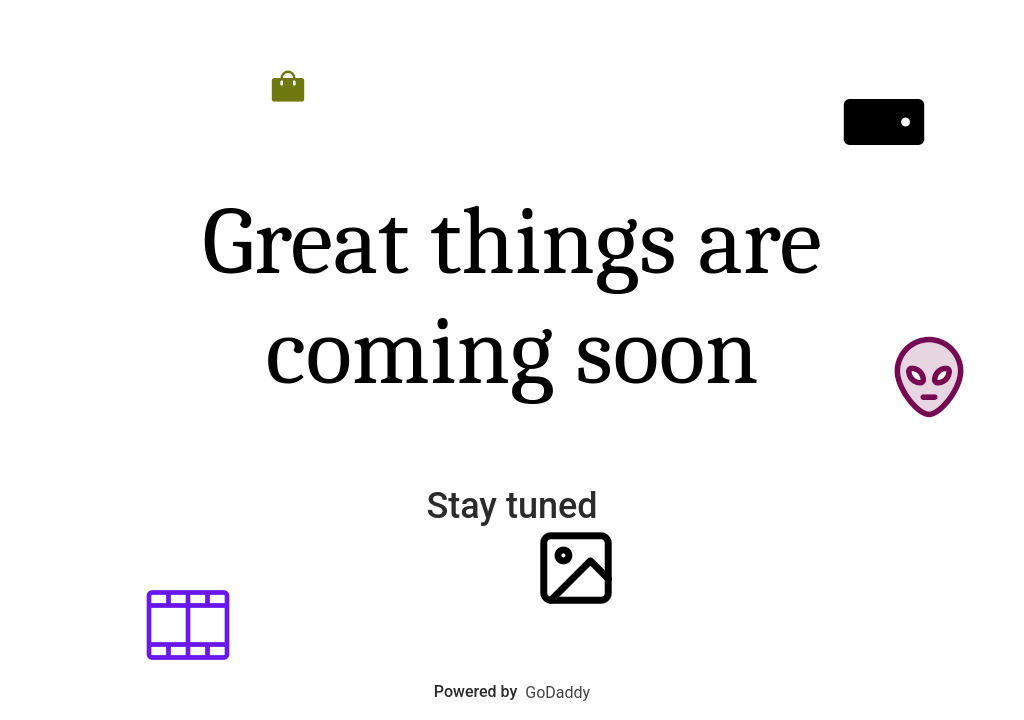 Image resolution: width=1024 pixels, height=720 pixels. What do you see at coordinates (188, 625) in the screenshot?
I see `view video or film content` at bounding box center [188, 625].